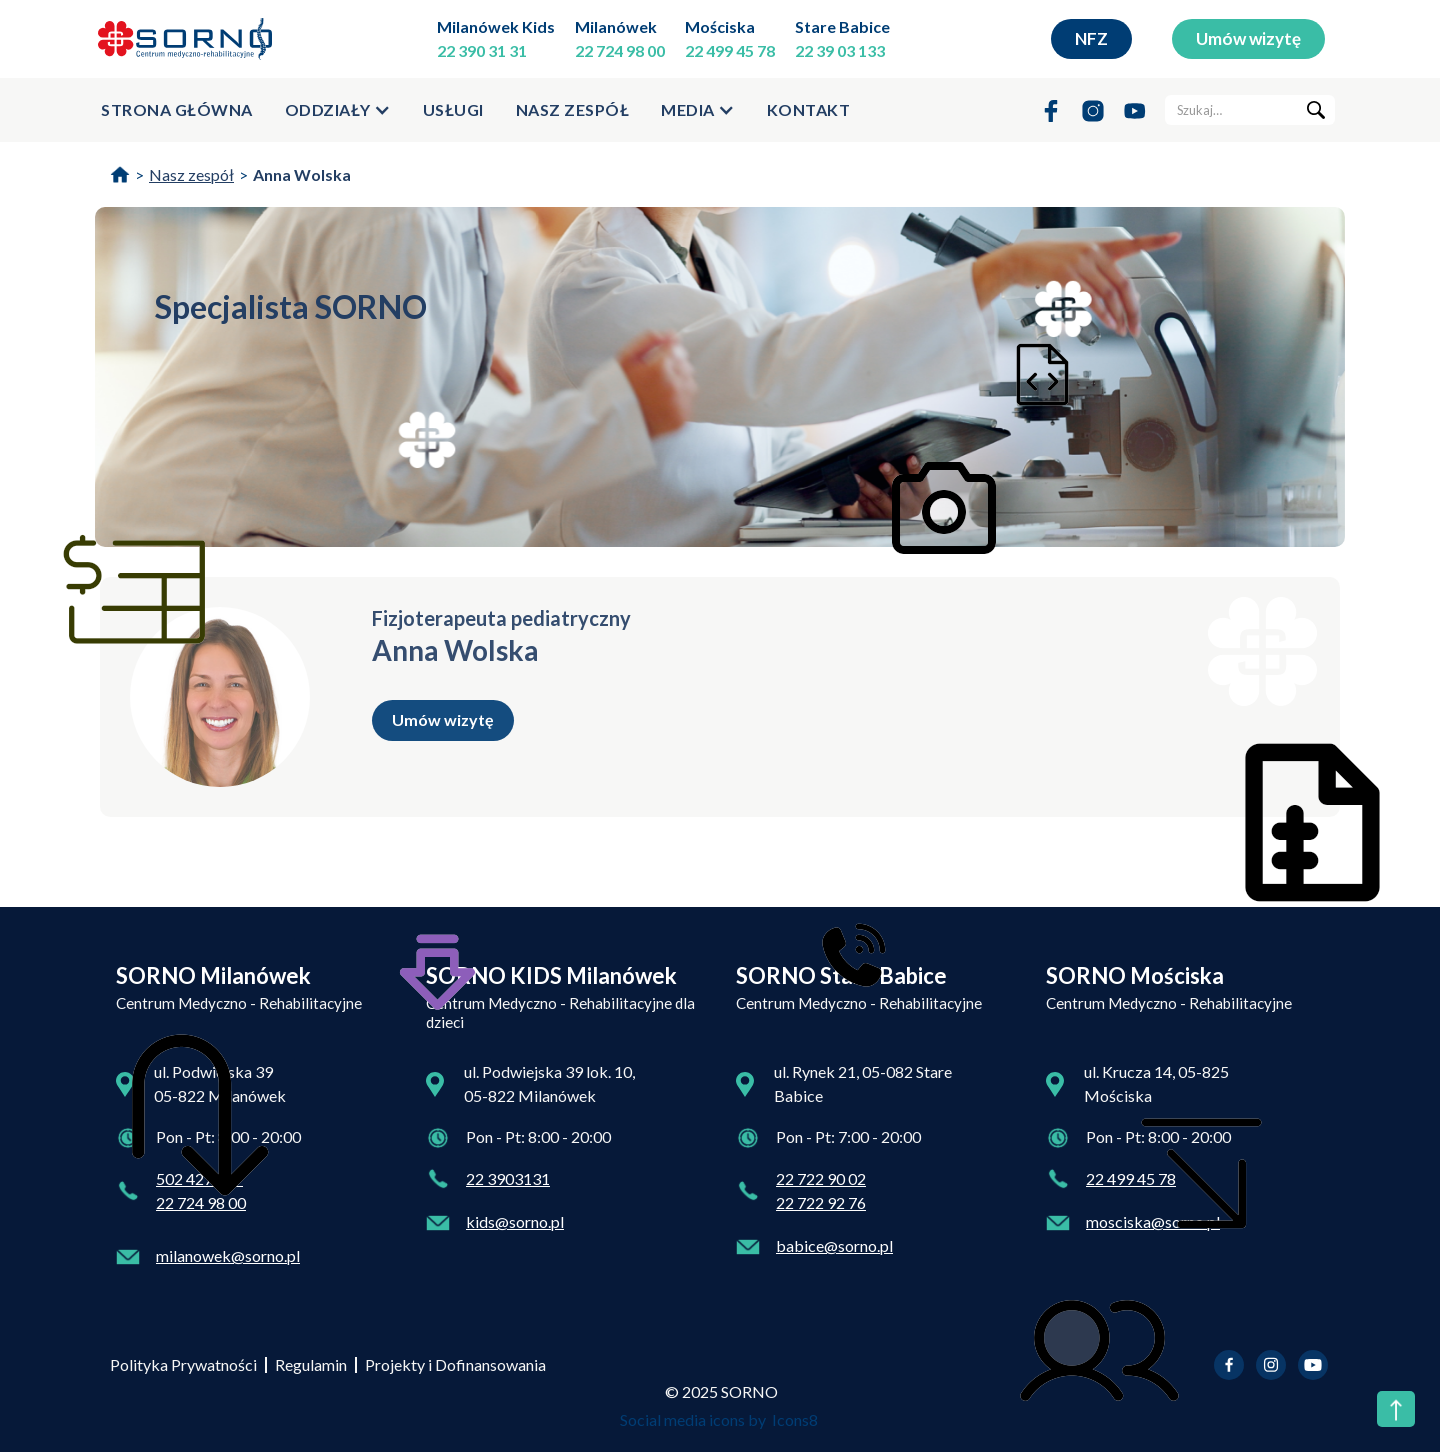  Describe the element at coordinates (1099, 1350) in the screenshot. I see `view all users or contacts` at that location.